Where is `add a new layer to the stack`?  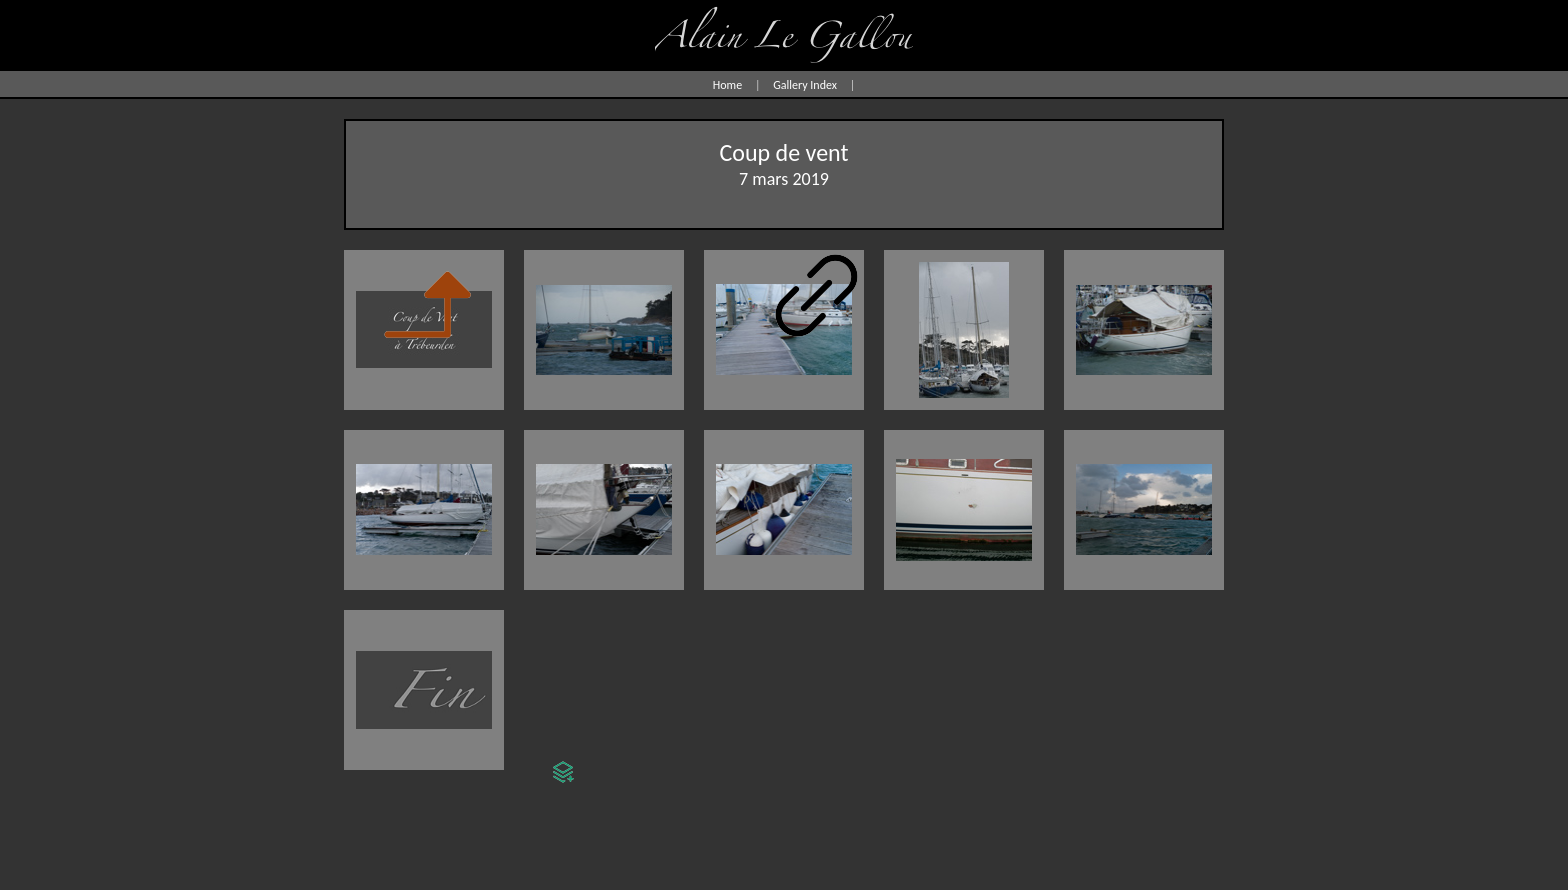
add a new layer to the stack is located at coordinates (563, 772).